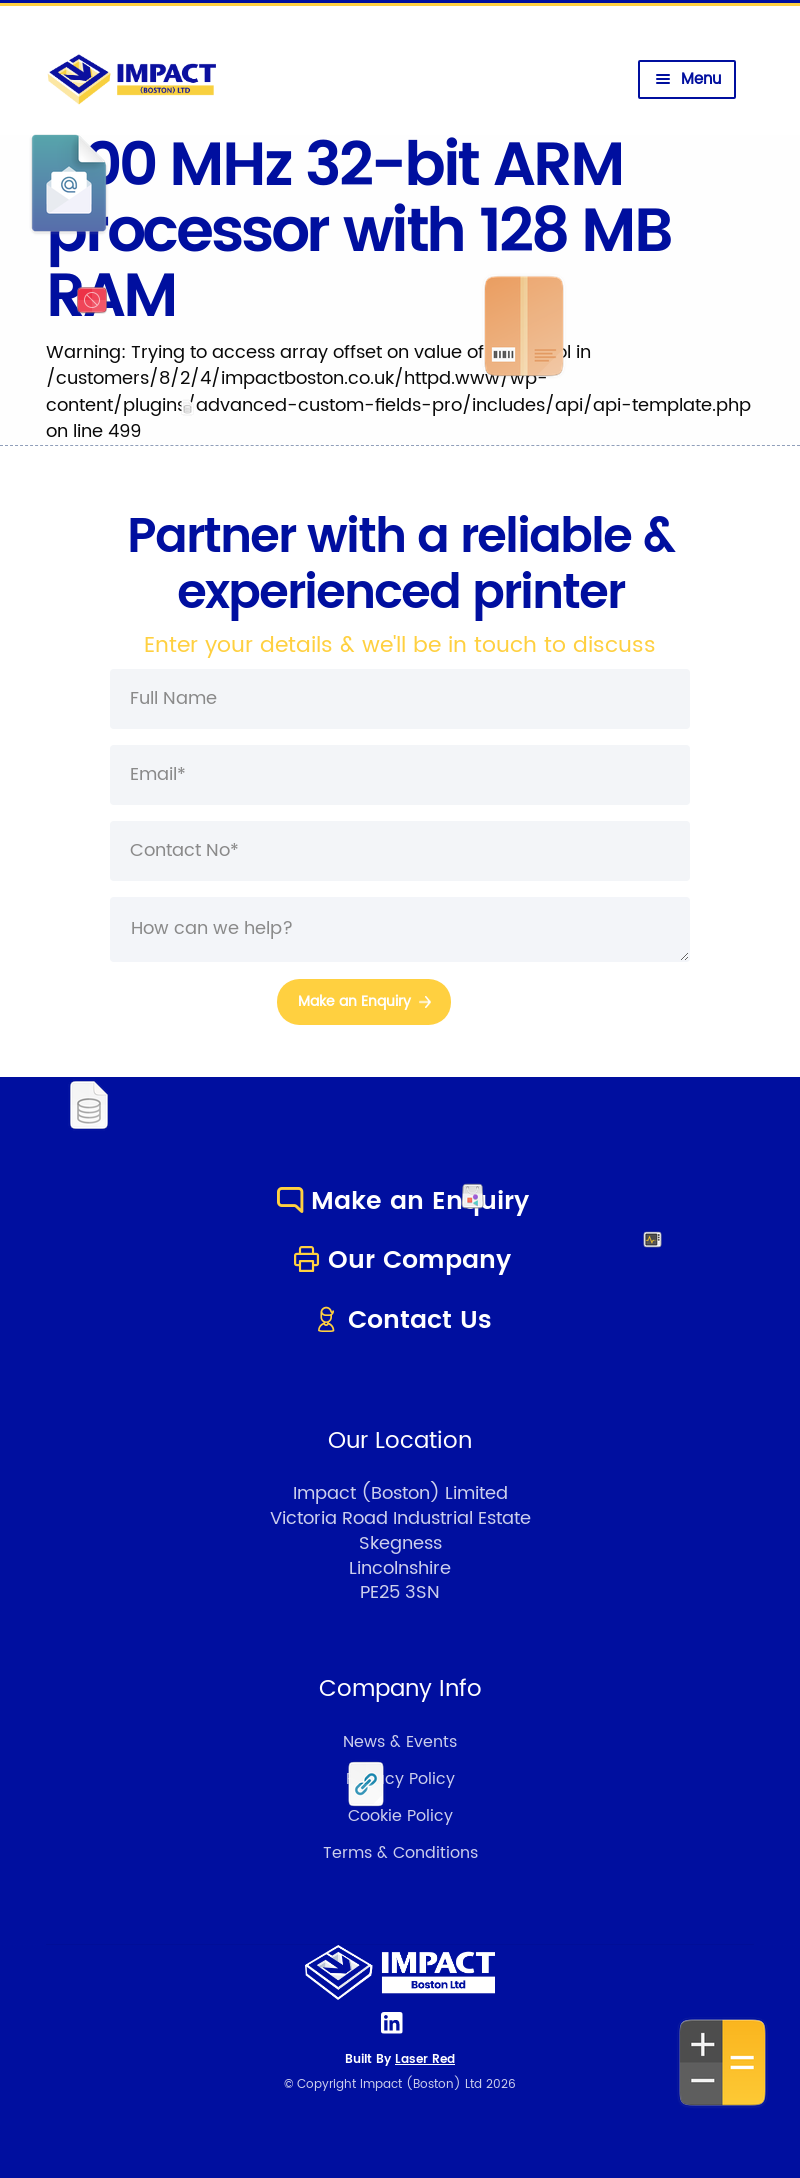  I want to click on sqlite3 database file, so click(89, 1105).